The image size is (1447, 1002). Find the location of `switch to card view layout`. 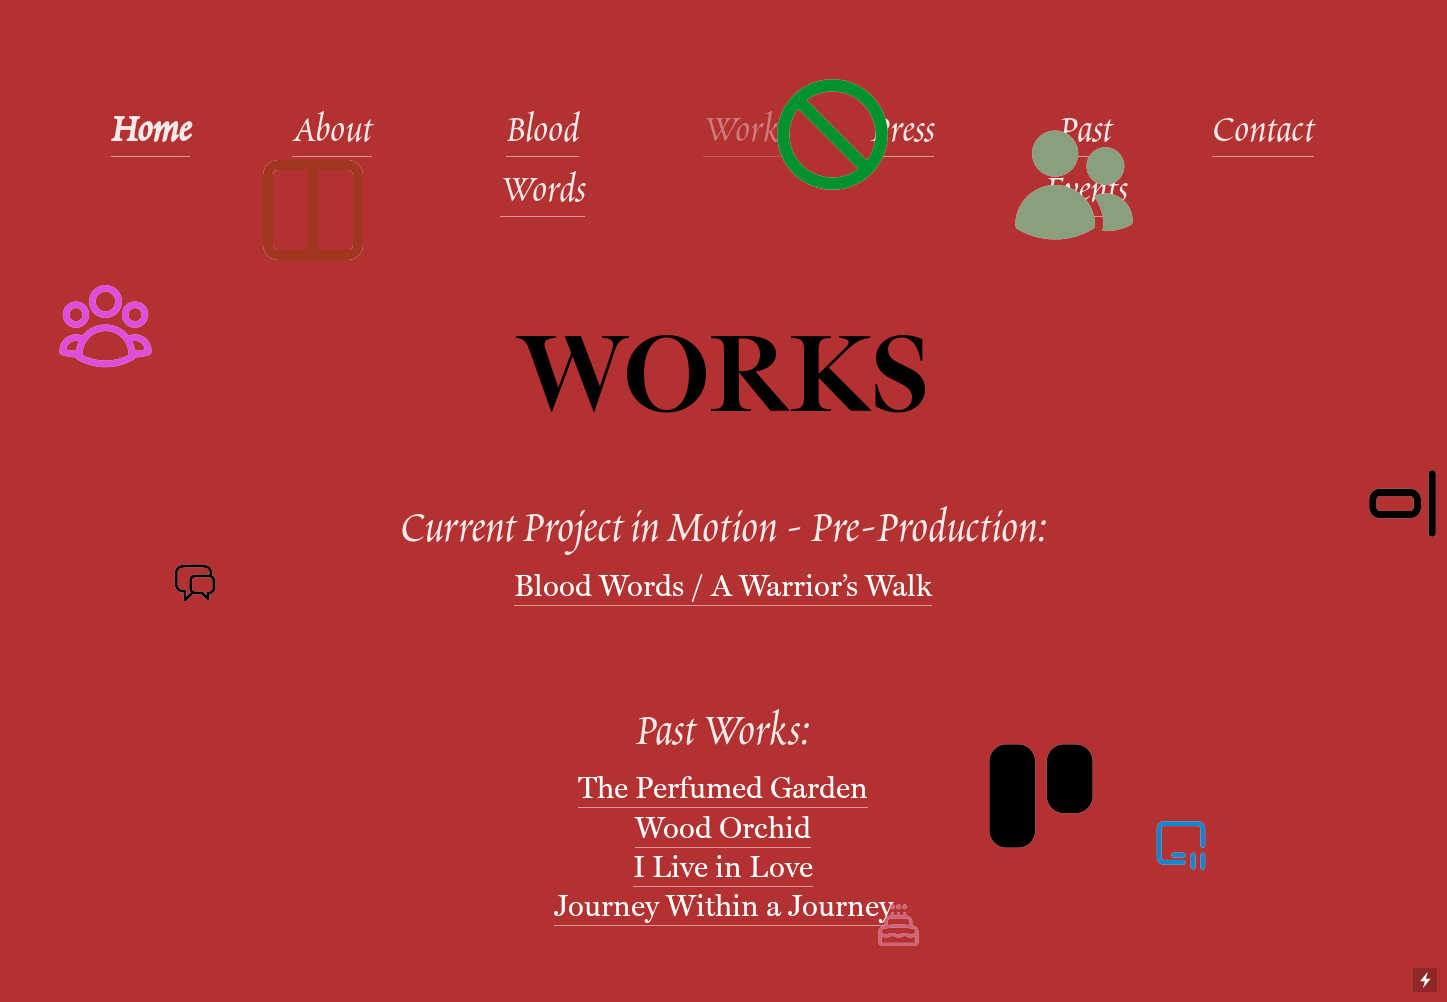

switch to card view layout is located at coordinates (1041, 796).